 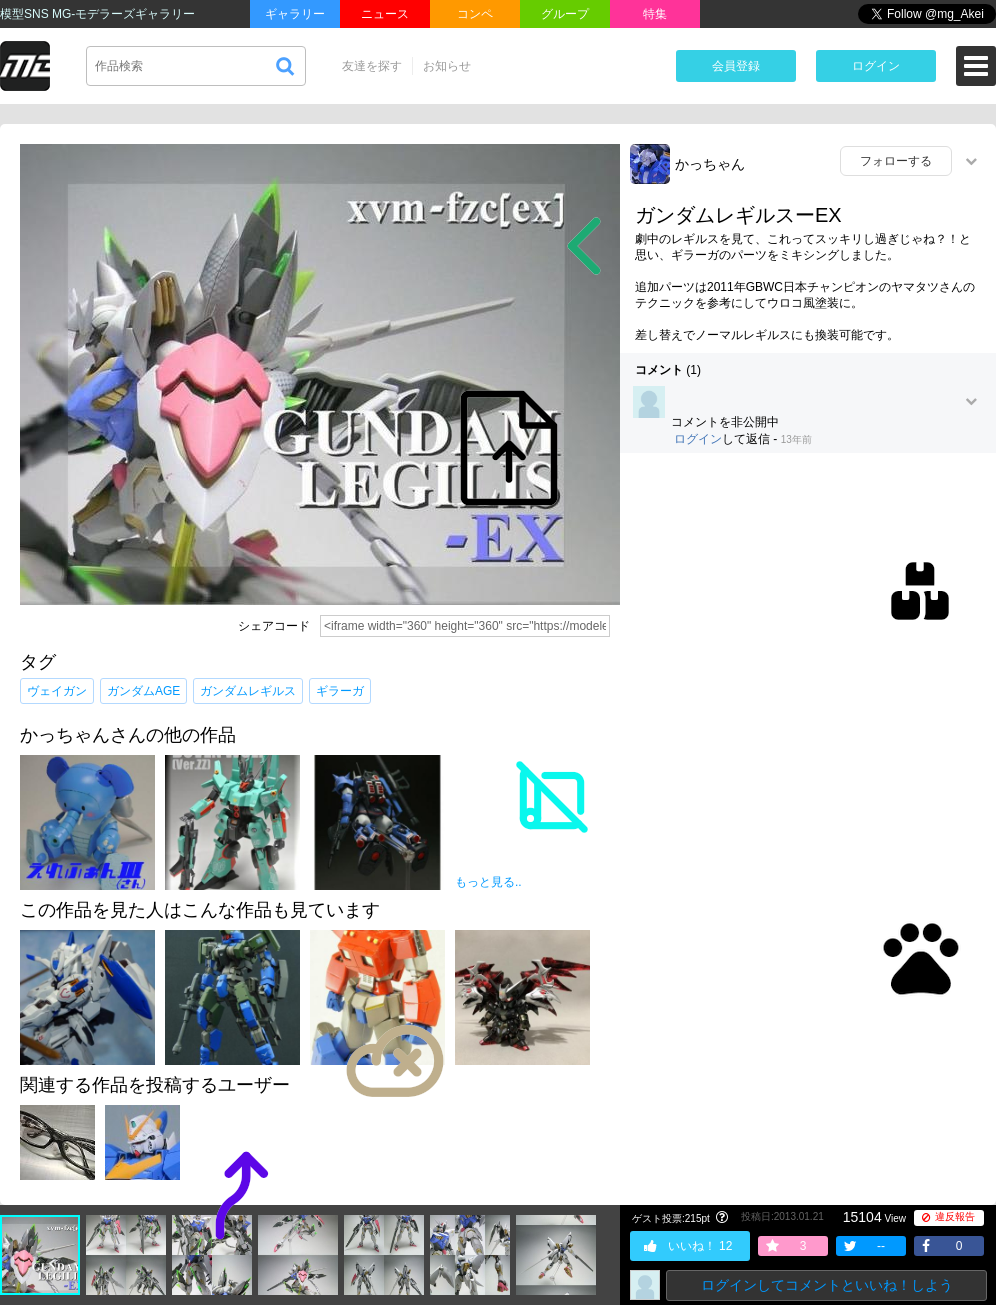 What do you see at coordinates (584, 246) in the screenshot?
I see `go back to the previous screen` at bounding box center [584, 246].